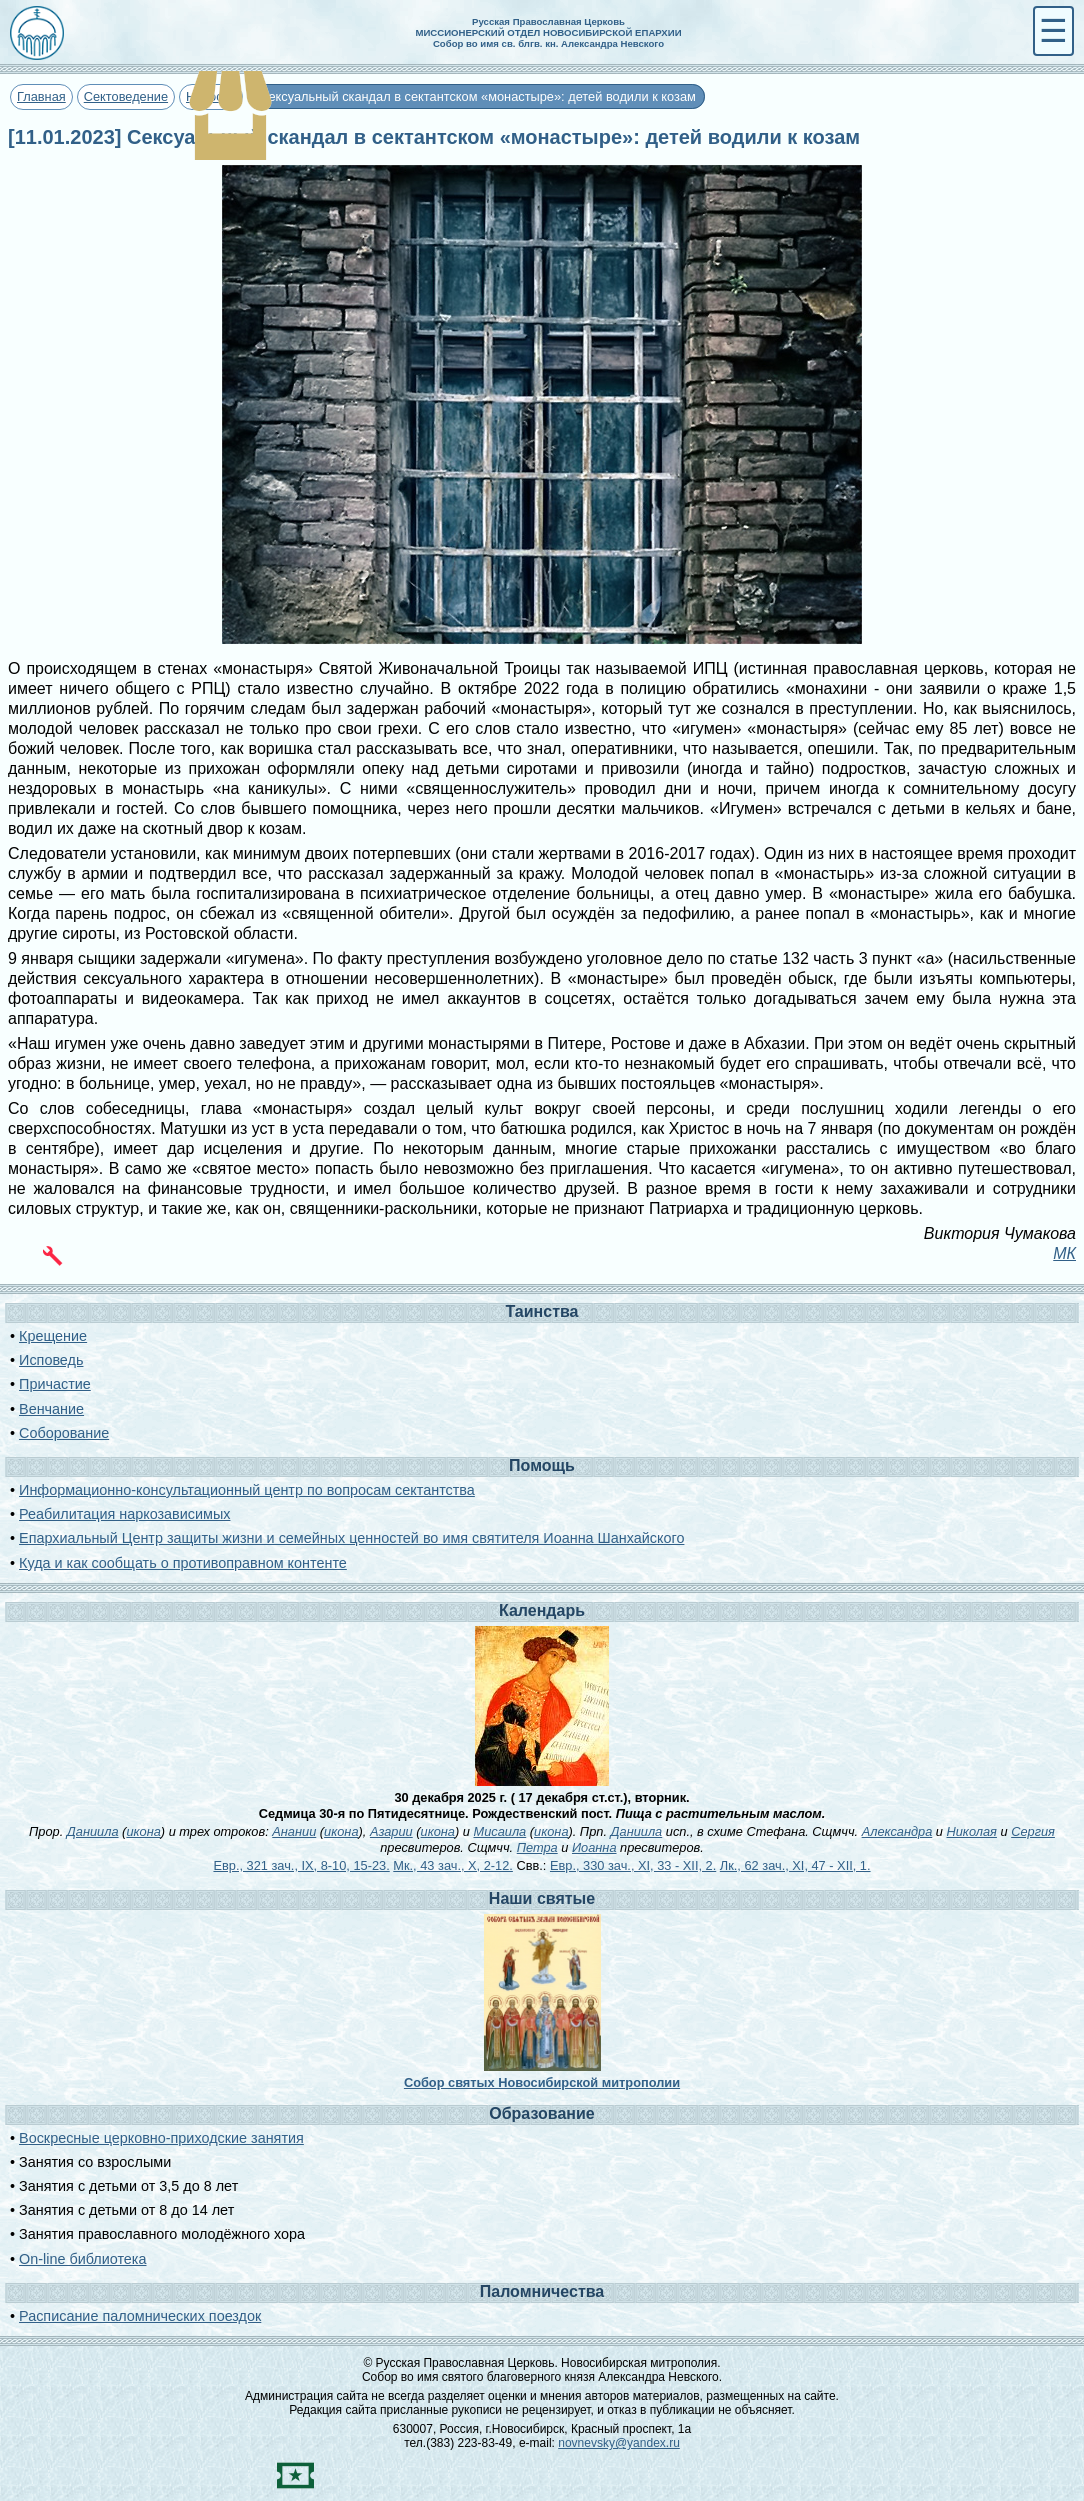 This screenshot has width=1084, height=2501. Describe the element at coordinates (230, 115) in the screenshot. I see `open the store or shop` at that location.